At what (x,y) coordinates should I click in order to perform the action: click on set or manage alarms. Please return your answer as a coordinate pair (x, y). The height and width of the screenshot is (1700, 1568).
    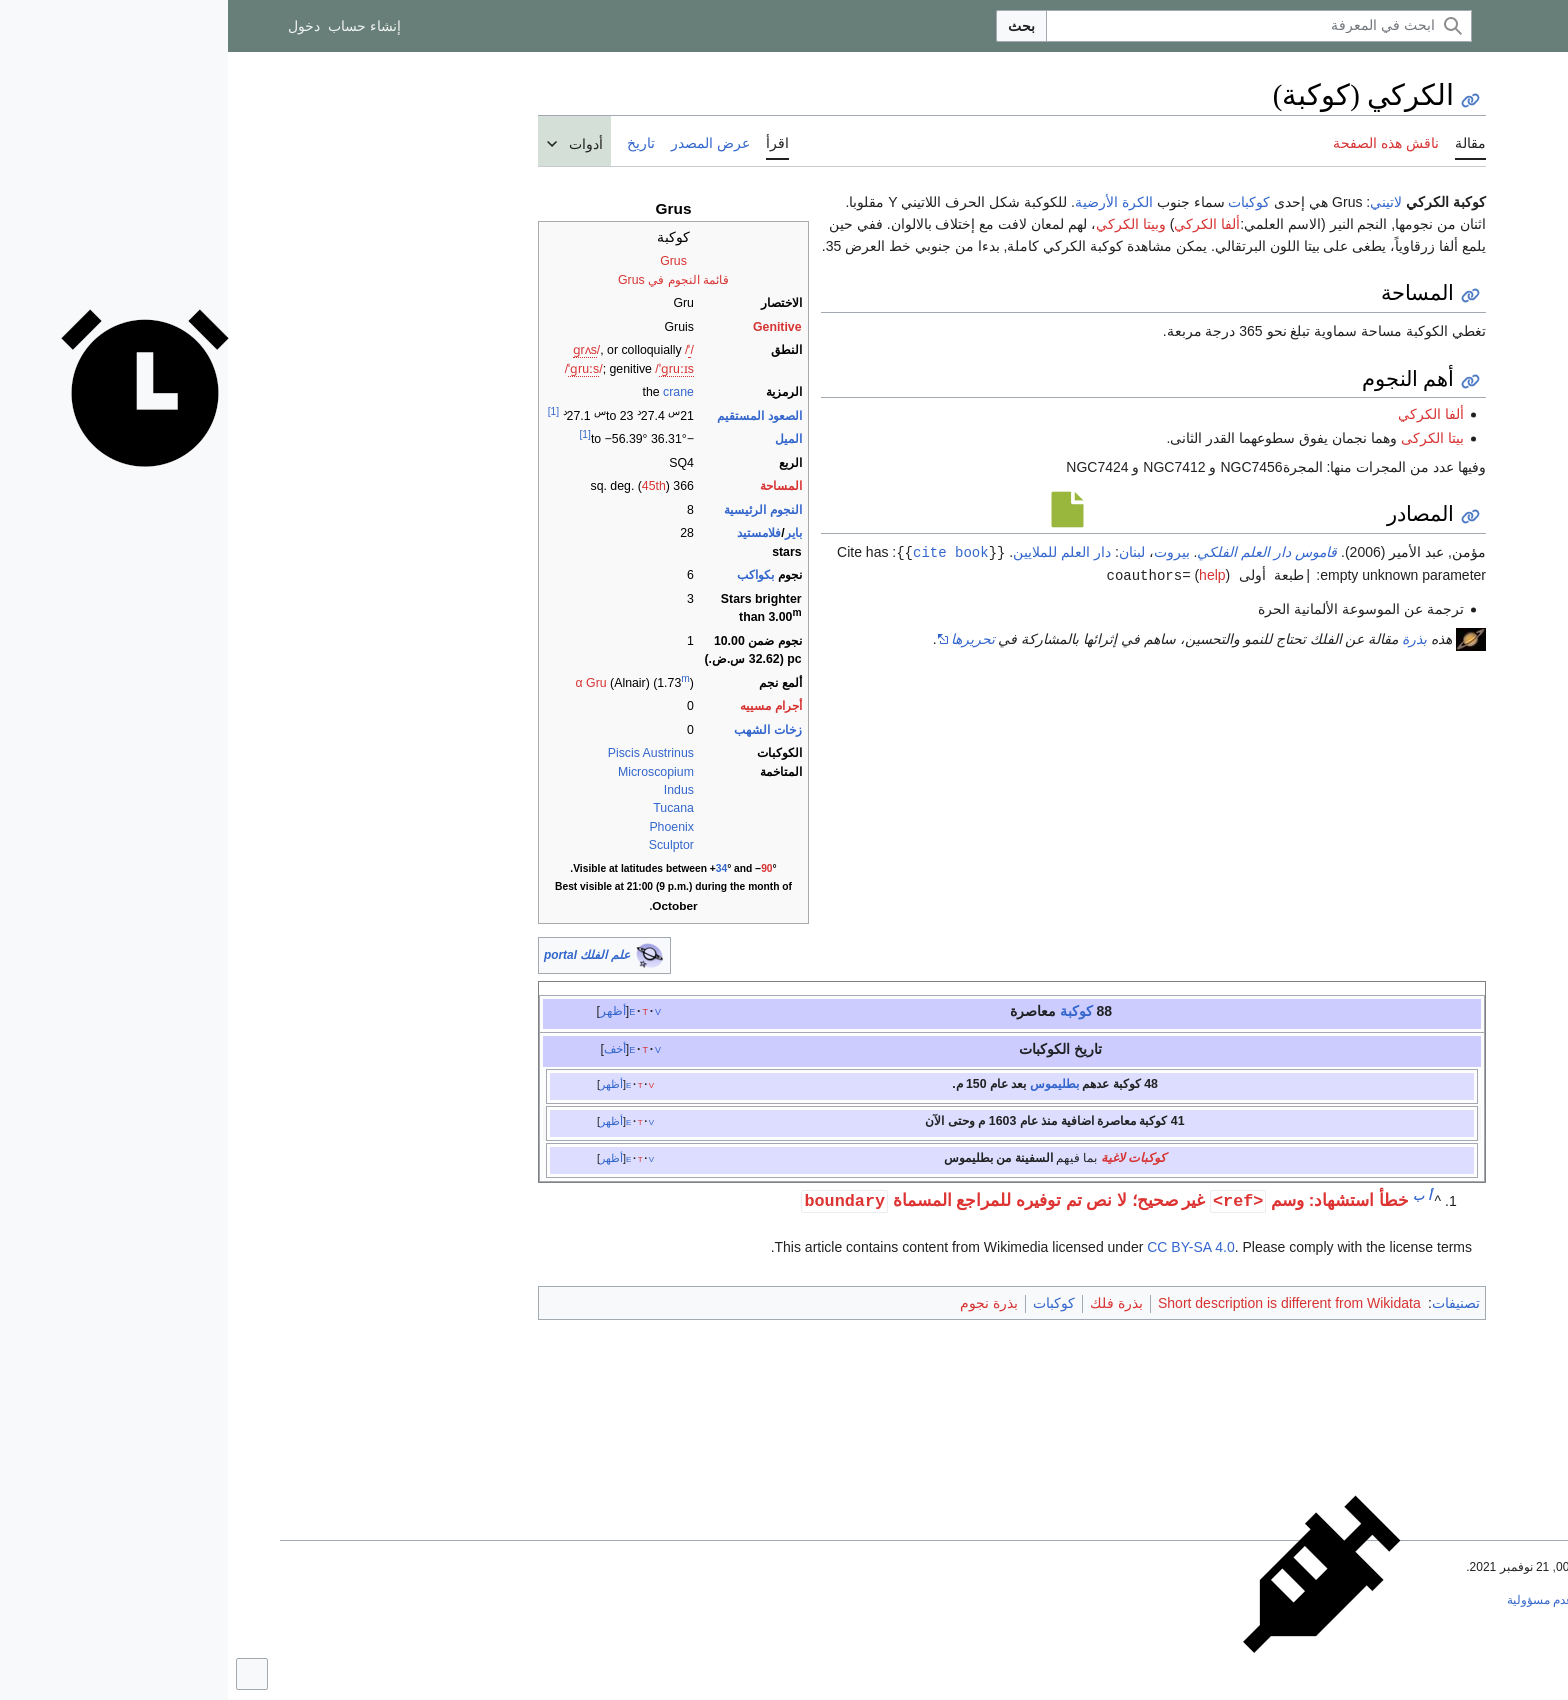
    Looking at the image, I should click on (145, 385).